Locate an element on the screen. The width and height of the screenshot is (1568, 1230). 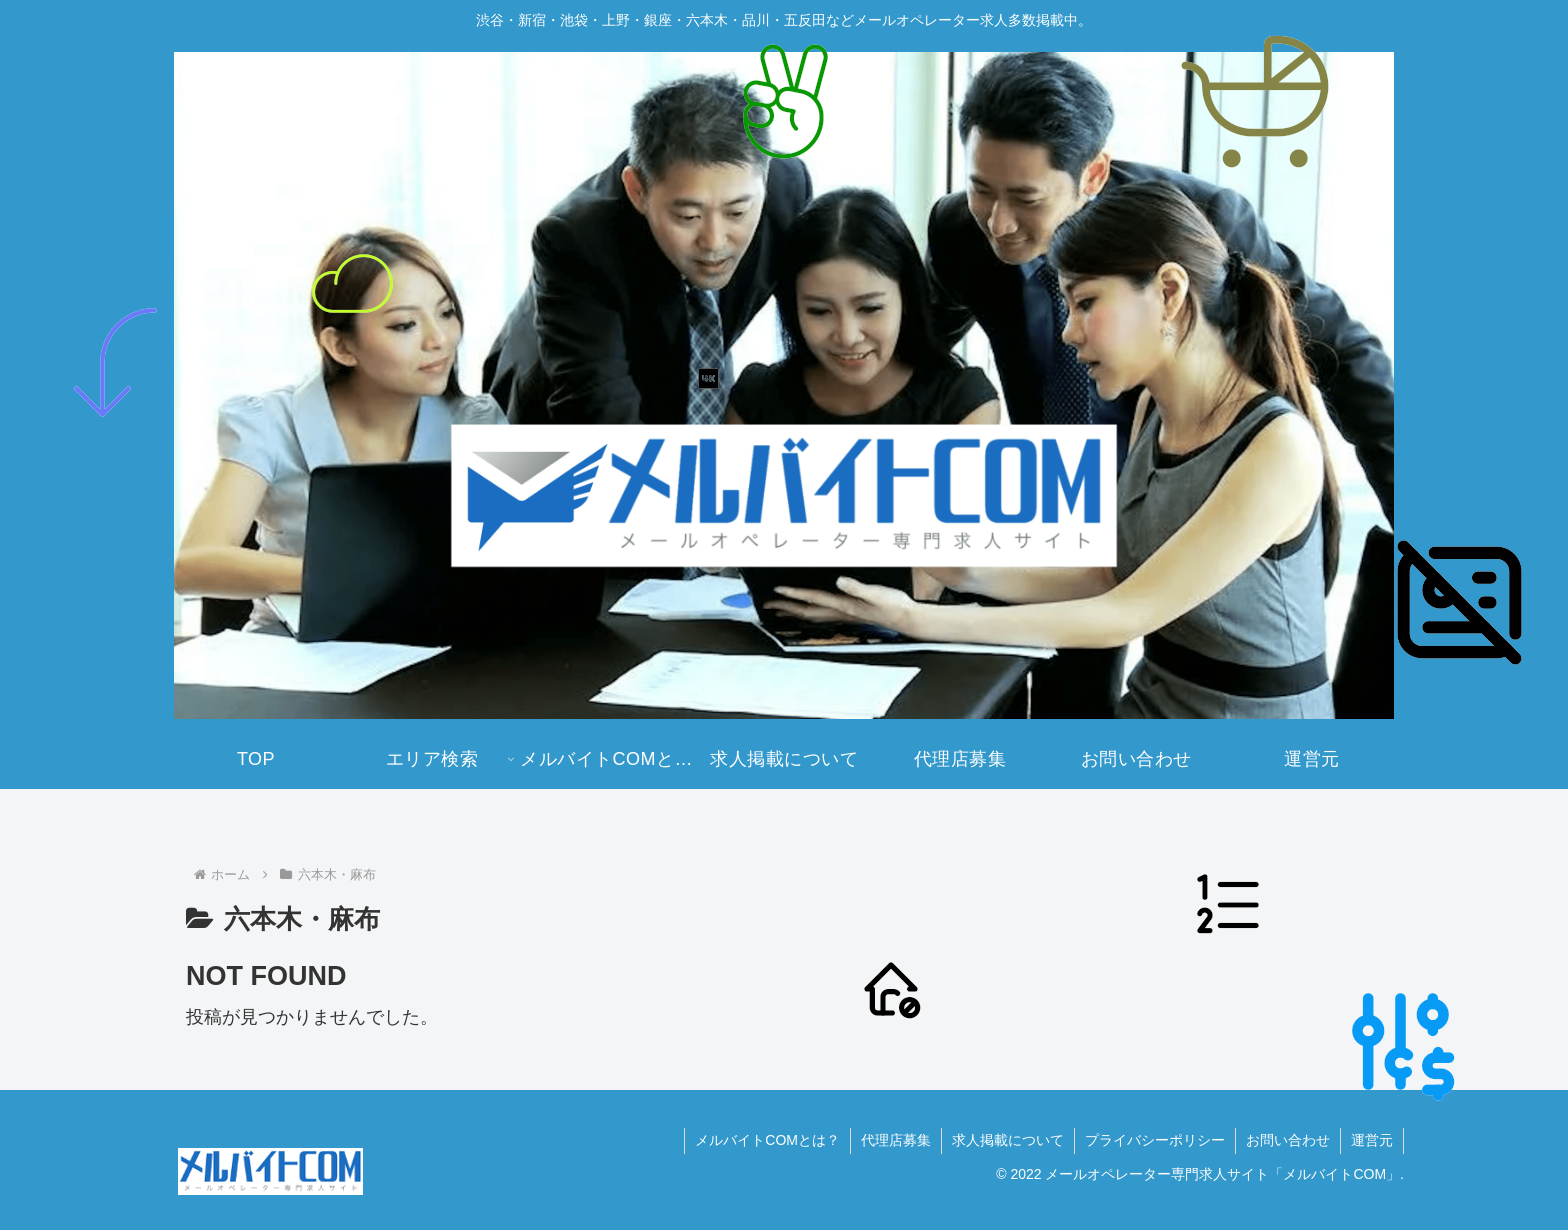
create a numbered list is located at coordinates (1228, 905).